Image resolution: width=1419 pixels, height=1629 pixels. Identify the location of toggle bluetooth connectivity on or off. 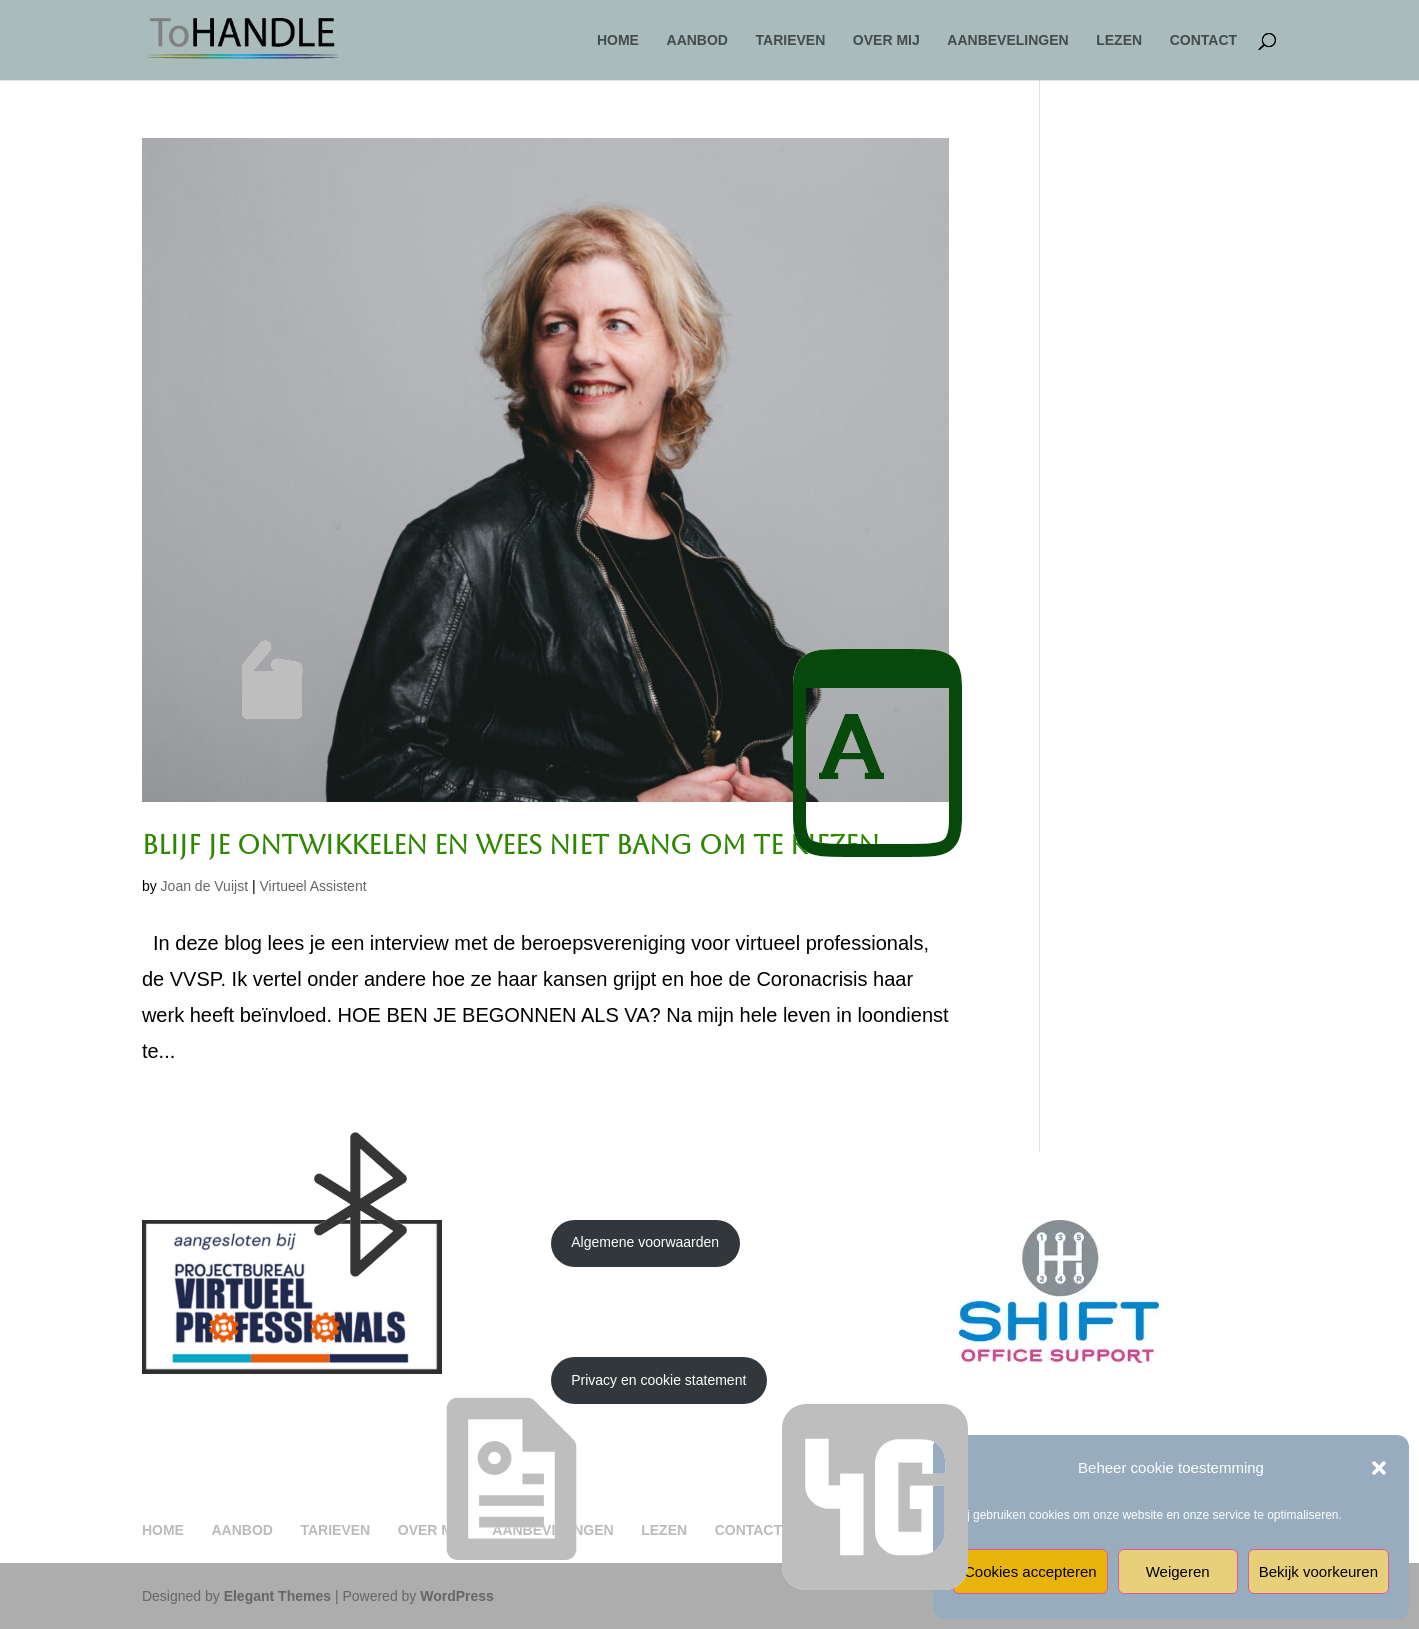
(360, 1204).